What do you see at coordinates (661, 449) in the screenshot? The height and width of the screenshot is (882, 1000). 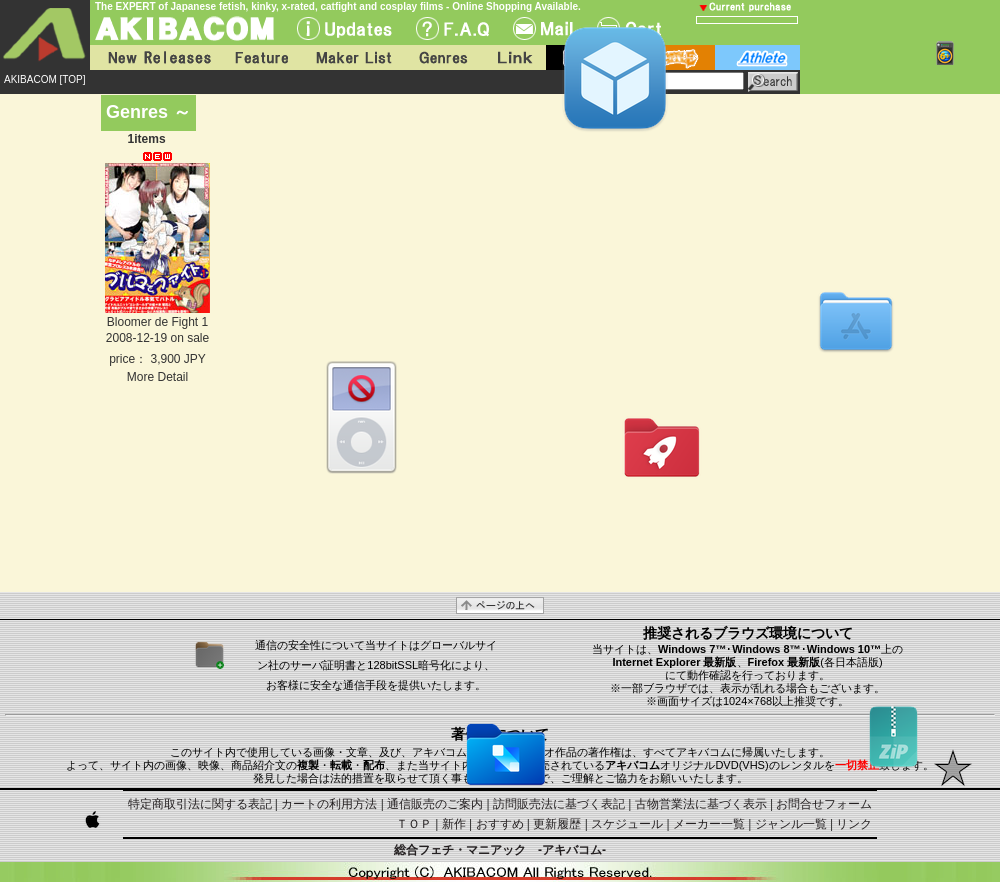 I see `open folder containing launch or startup files` at bounding box center [661, 449].